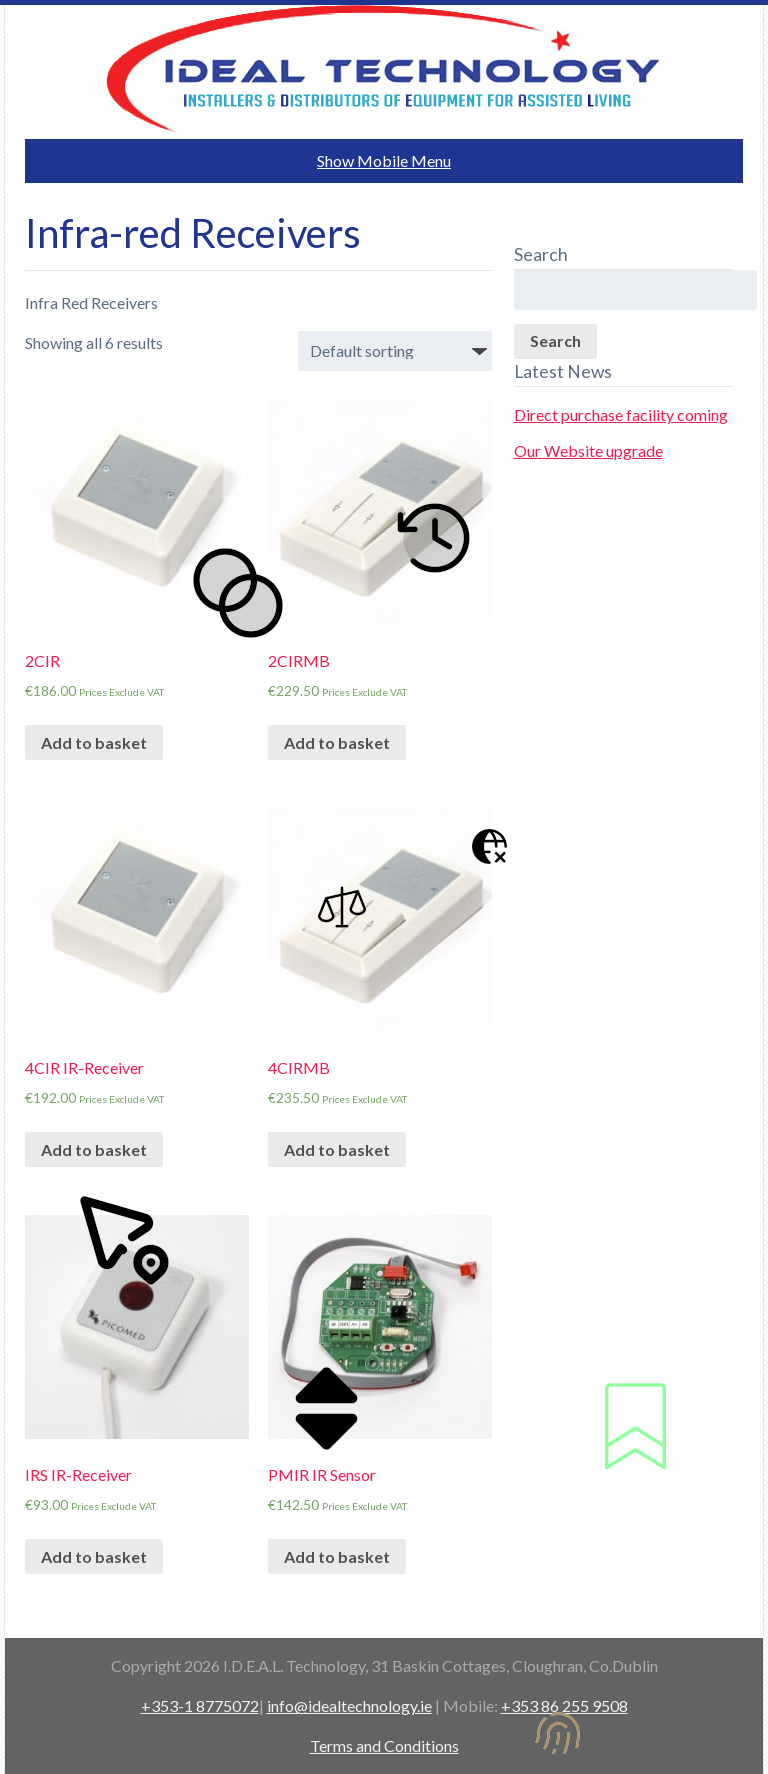 The image size is (768, 1774). Describe the element at coordinates (435, 538) in the screenshot. I see `undo or revert to a previous state` at that location.